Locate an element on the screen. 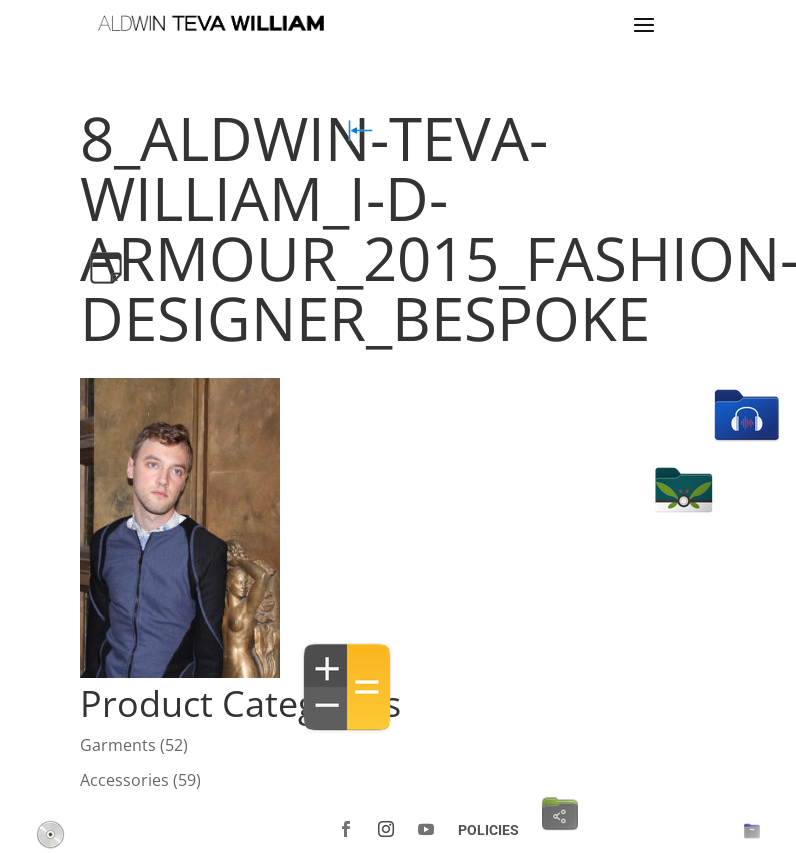  open the nautilus file manager is located at coordinates (752, 831).